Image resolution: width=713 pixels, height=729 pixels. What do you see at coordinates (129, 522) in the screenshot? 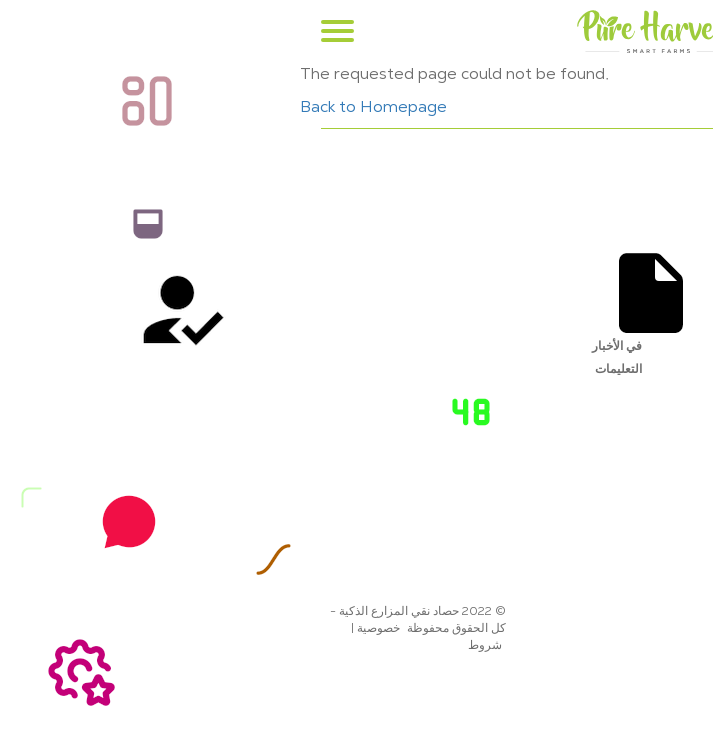
I see `open chat or messaging` at bounding box center [129, 522].